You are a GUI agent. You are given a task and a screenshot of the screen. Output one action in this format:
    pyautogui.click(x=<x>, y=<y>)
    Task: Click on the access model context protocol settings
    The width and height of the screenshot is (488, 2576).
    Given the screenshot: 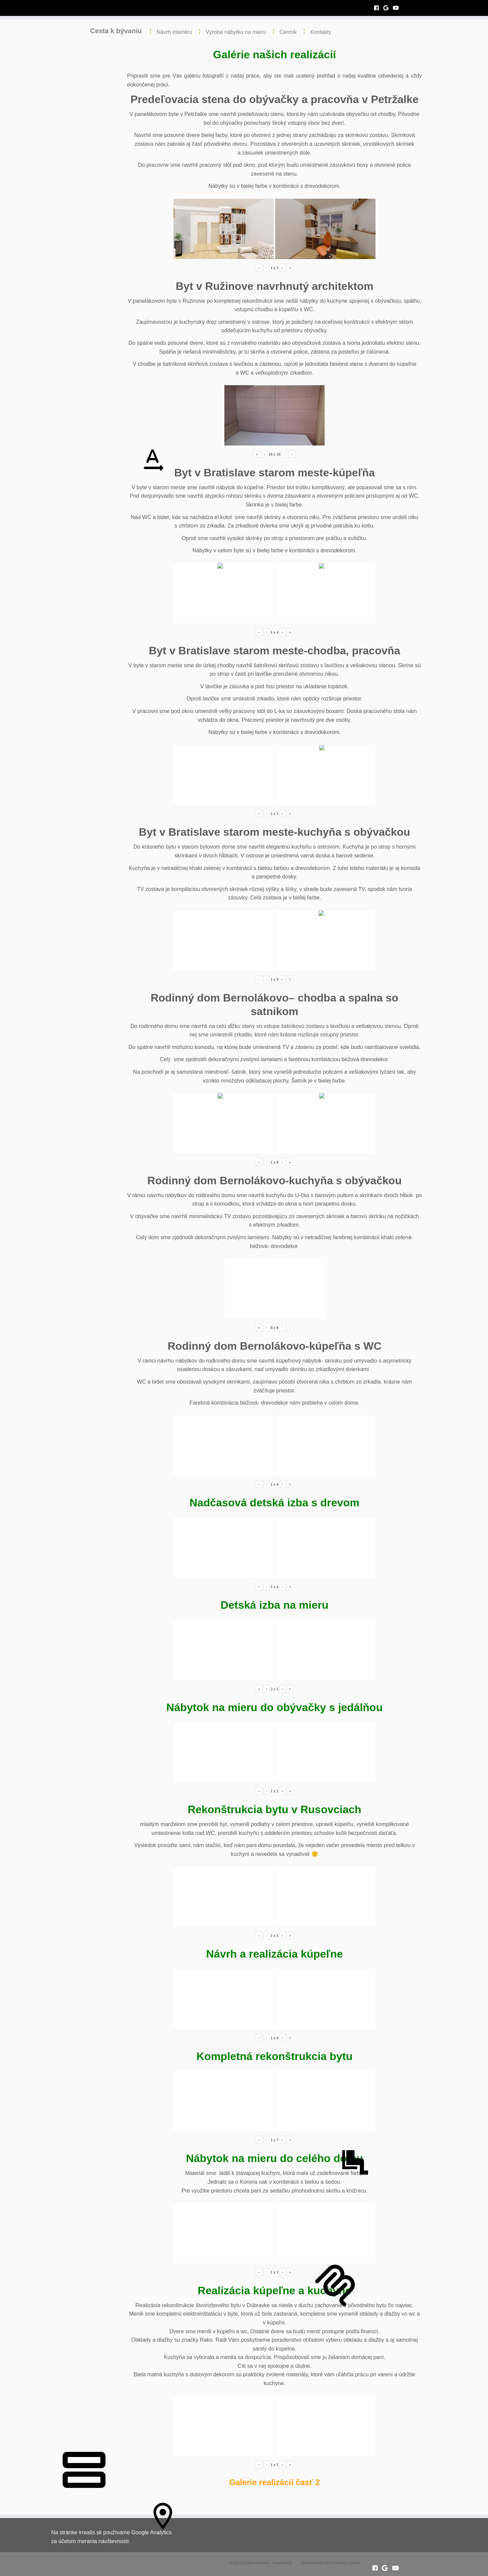 What is the action you would take?
    pyautogui.click(x=335, y=2285)
    